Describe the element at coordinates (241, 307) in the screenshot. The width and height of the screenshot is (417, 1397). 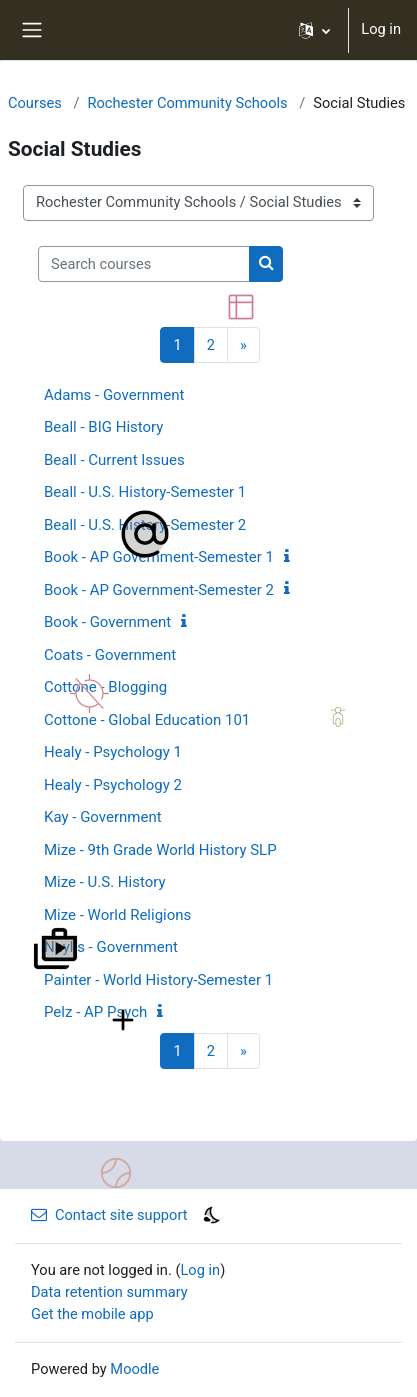
I see `view data in table format` at that location.